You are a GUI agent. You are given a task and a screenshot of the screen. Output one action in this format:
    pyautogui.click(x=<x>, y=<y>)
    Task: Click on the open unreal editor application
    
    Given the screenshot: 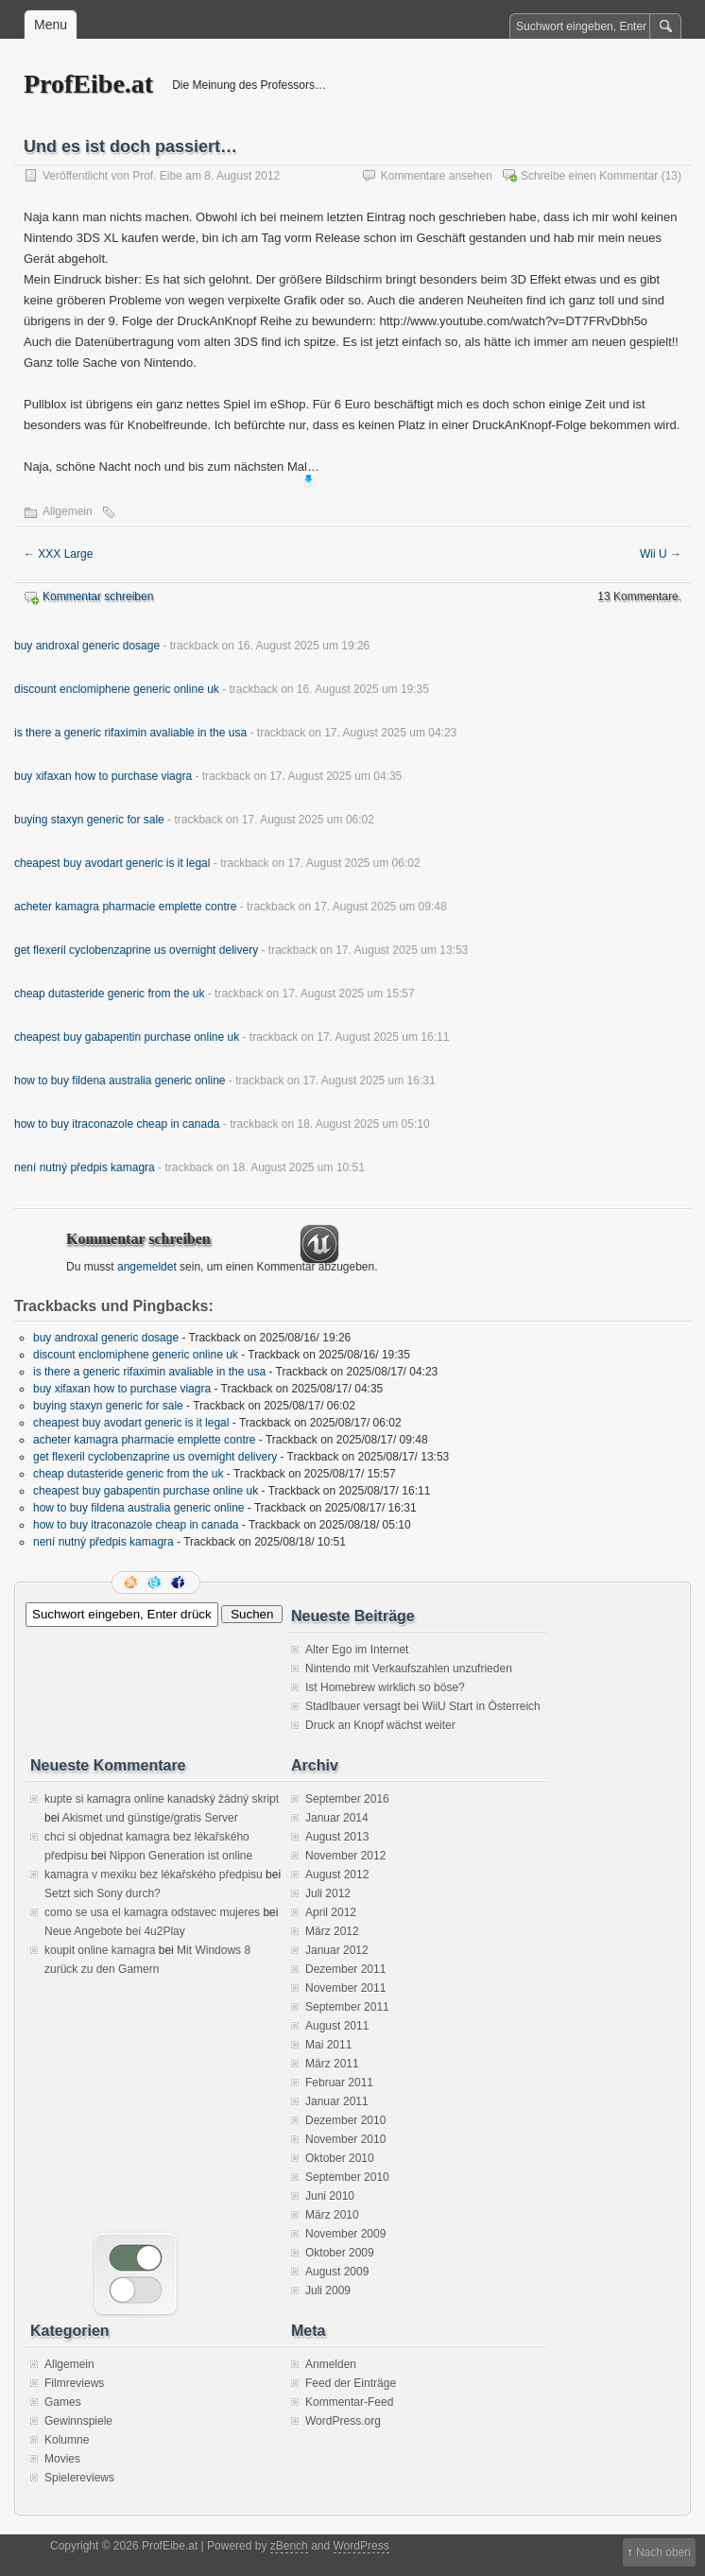 What is the action you would take?
    pyautogui.click(x=319, y=1244)
    